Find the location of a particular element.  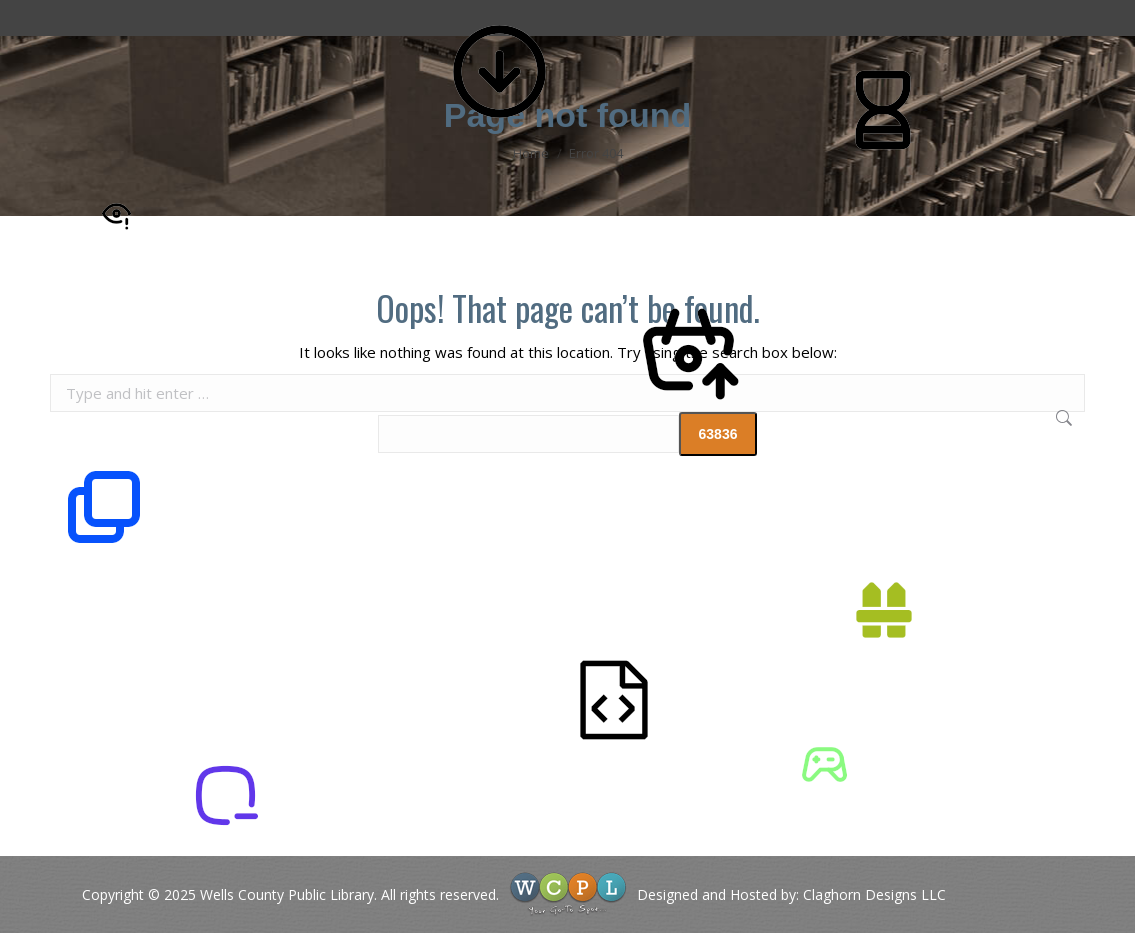

set boundary or perimeter limits is located at coordinates (884, 610).